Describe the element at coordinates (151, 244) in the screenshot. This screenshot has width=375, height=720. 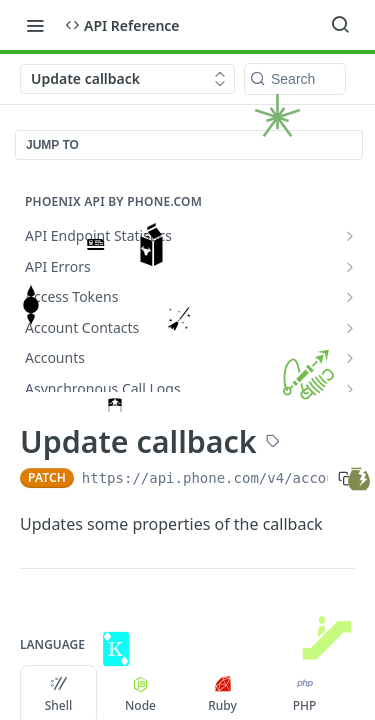
I see `milk or dairy product item in a game inventory` at that location.